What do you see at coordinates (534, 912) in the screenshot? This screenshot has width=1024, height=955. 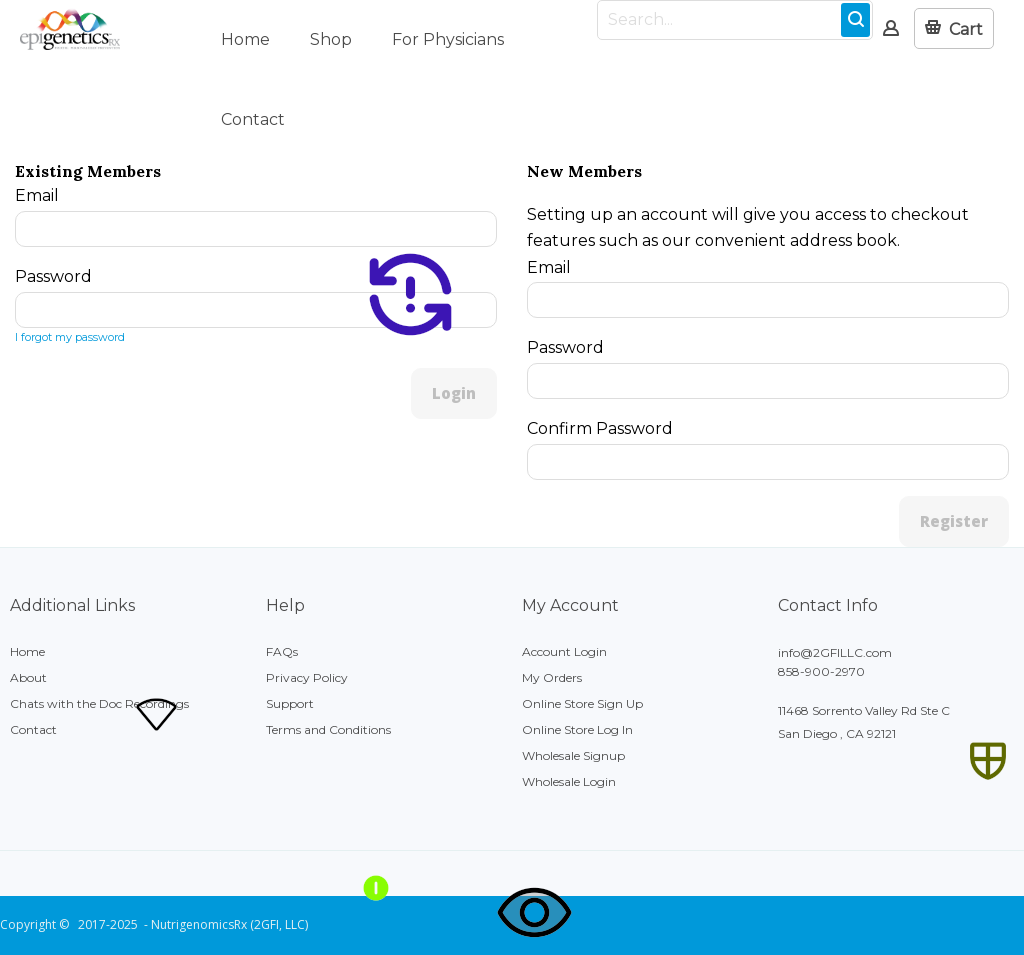 I see `view or preview content` at bounding box center [534, 912].